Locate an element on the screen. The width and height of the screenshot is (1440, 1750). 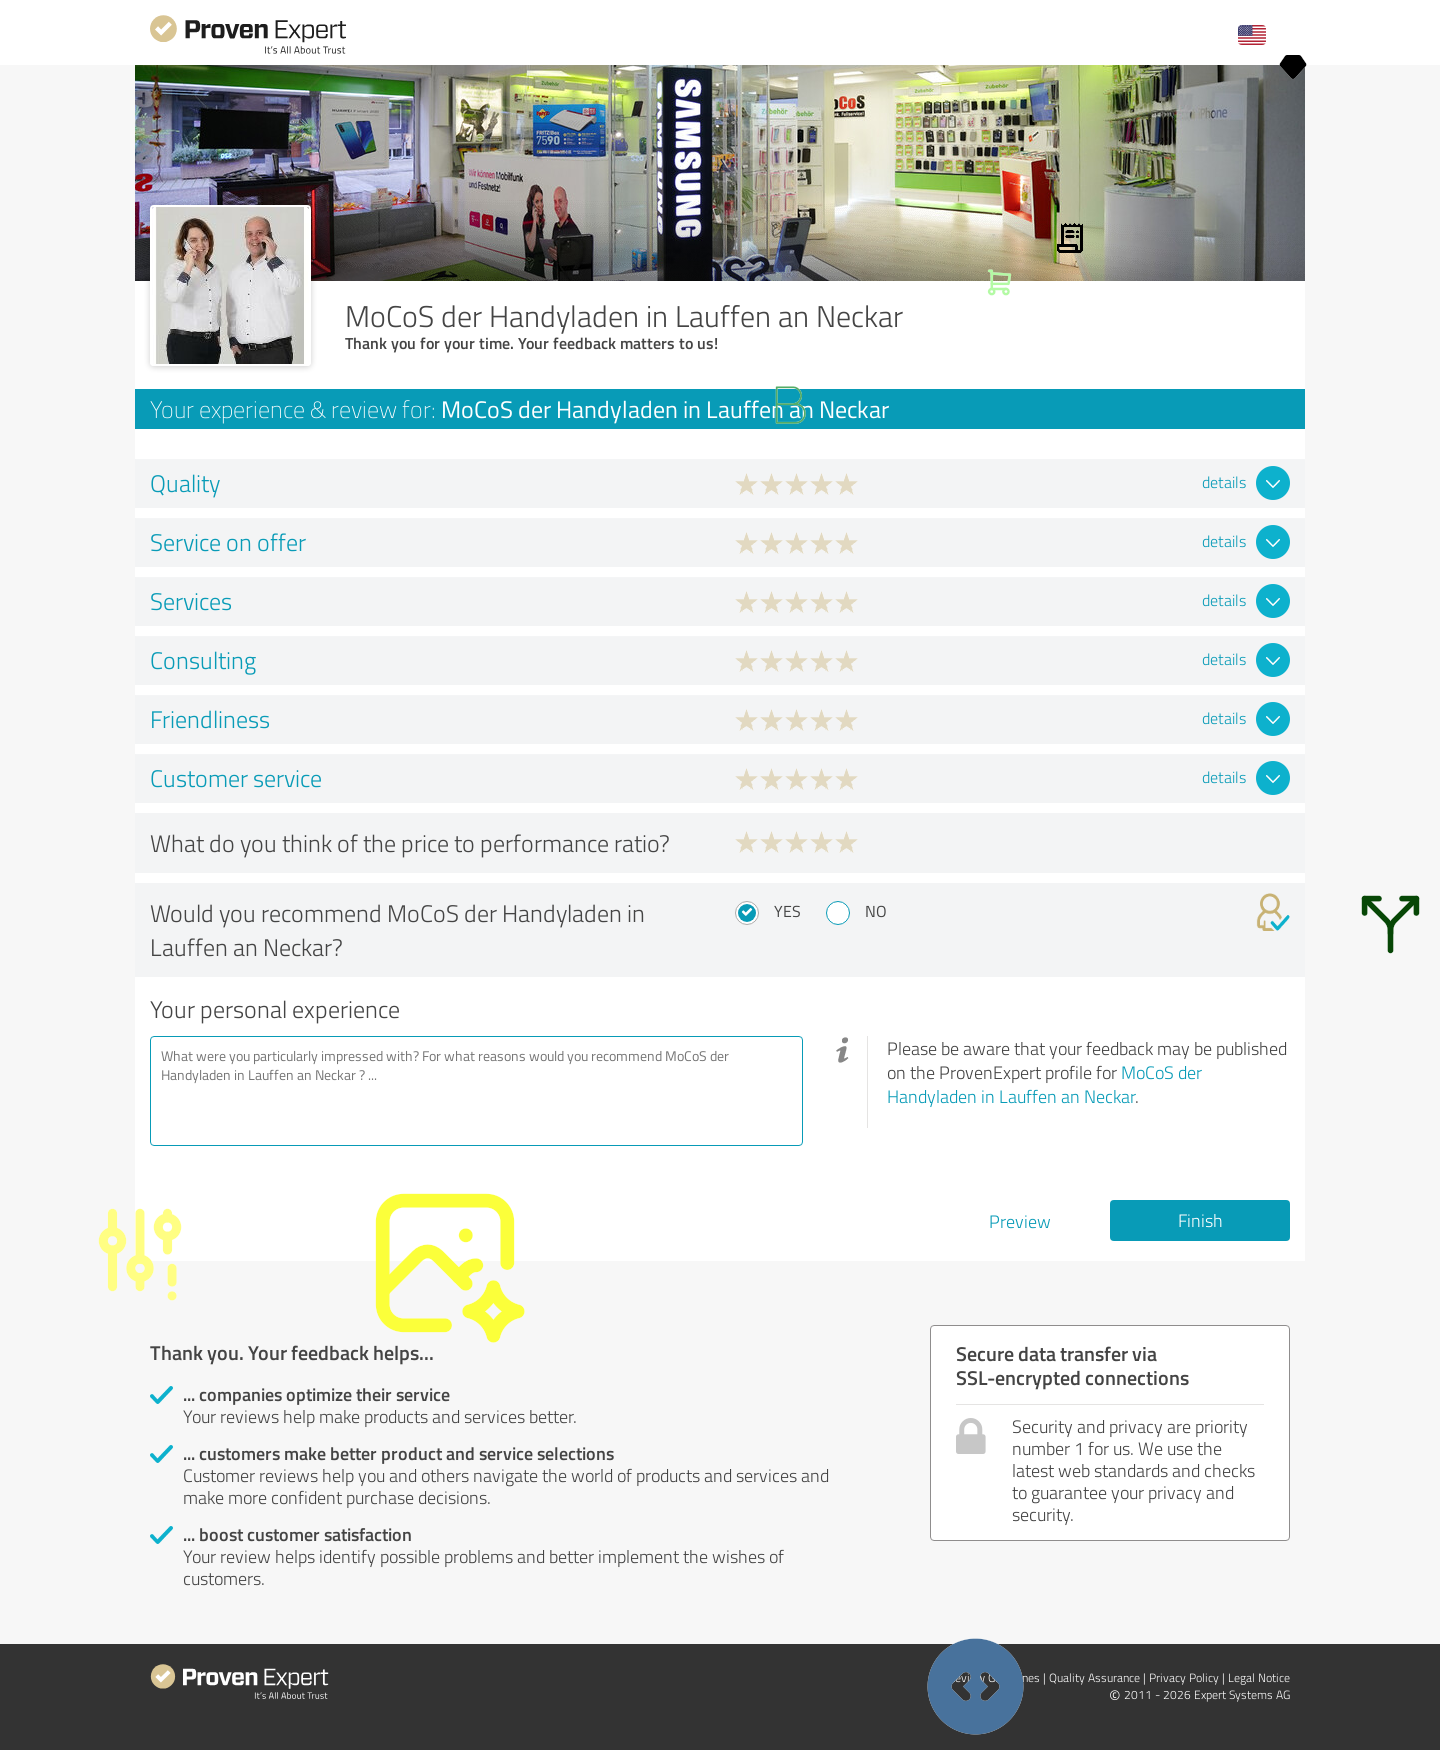
view transaction history or receipts is located at coordinates (1070, 238).